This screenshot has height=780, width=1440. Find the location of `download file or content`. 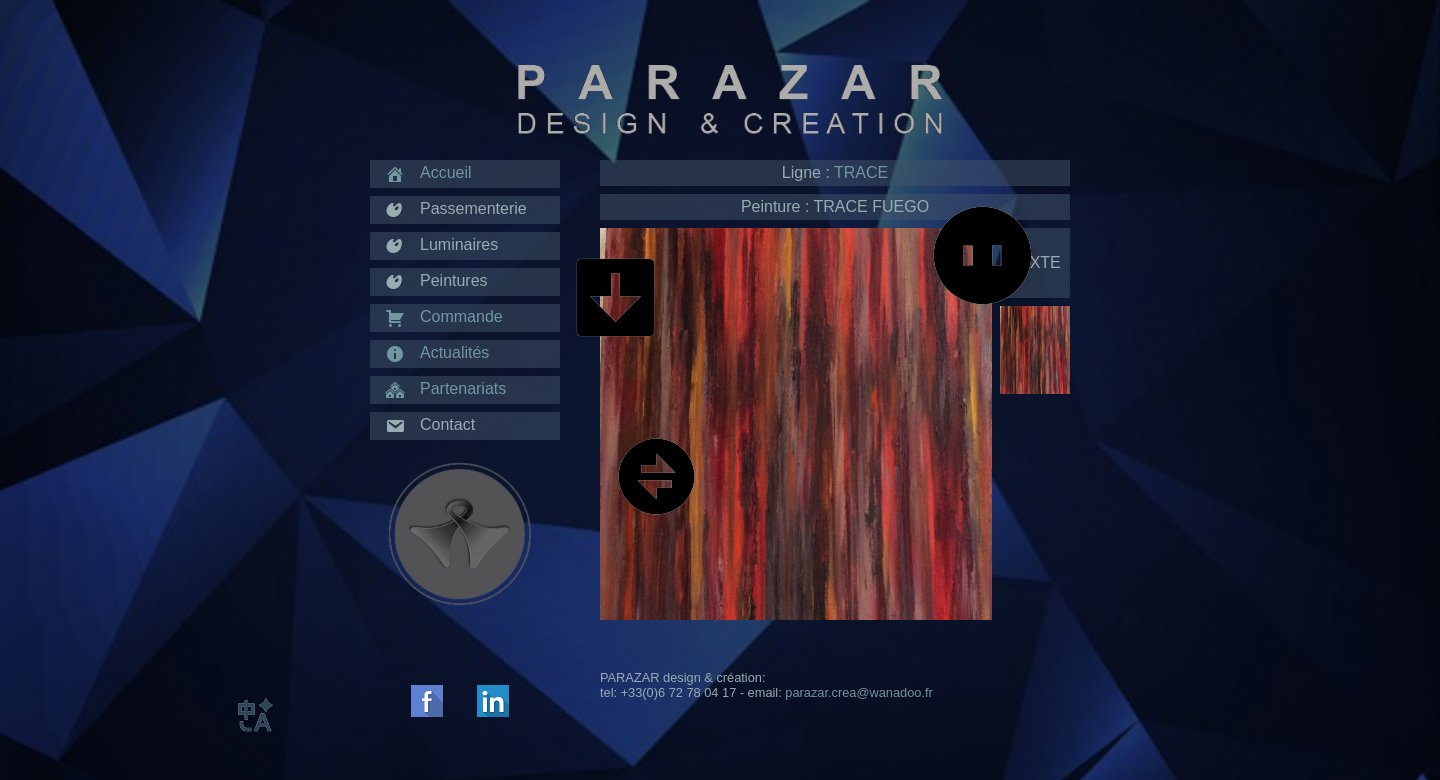

download file or content is located at coordinates (615, 297).